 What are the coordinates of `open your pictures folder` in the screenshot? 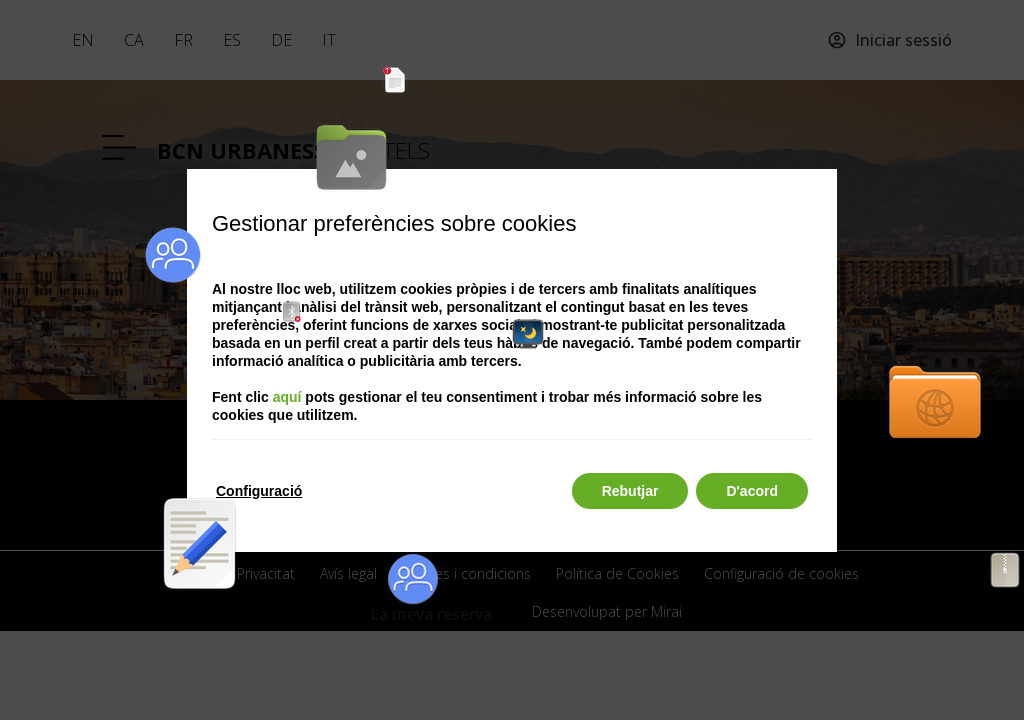 It's located at (351, 157).